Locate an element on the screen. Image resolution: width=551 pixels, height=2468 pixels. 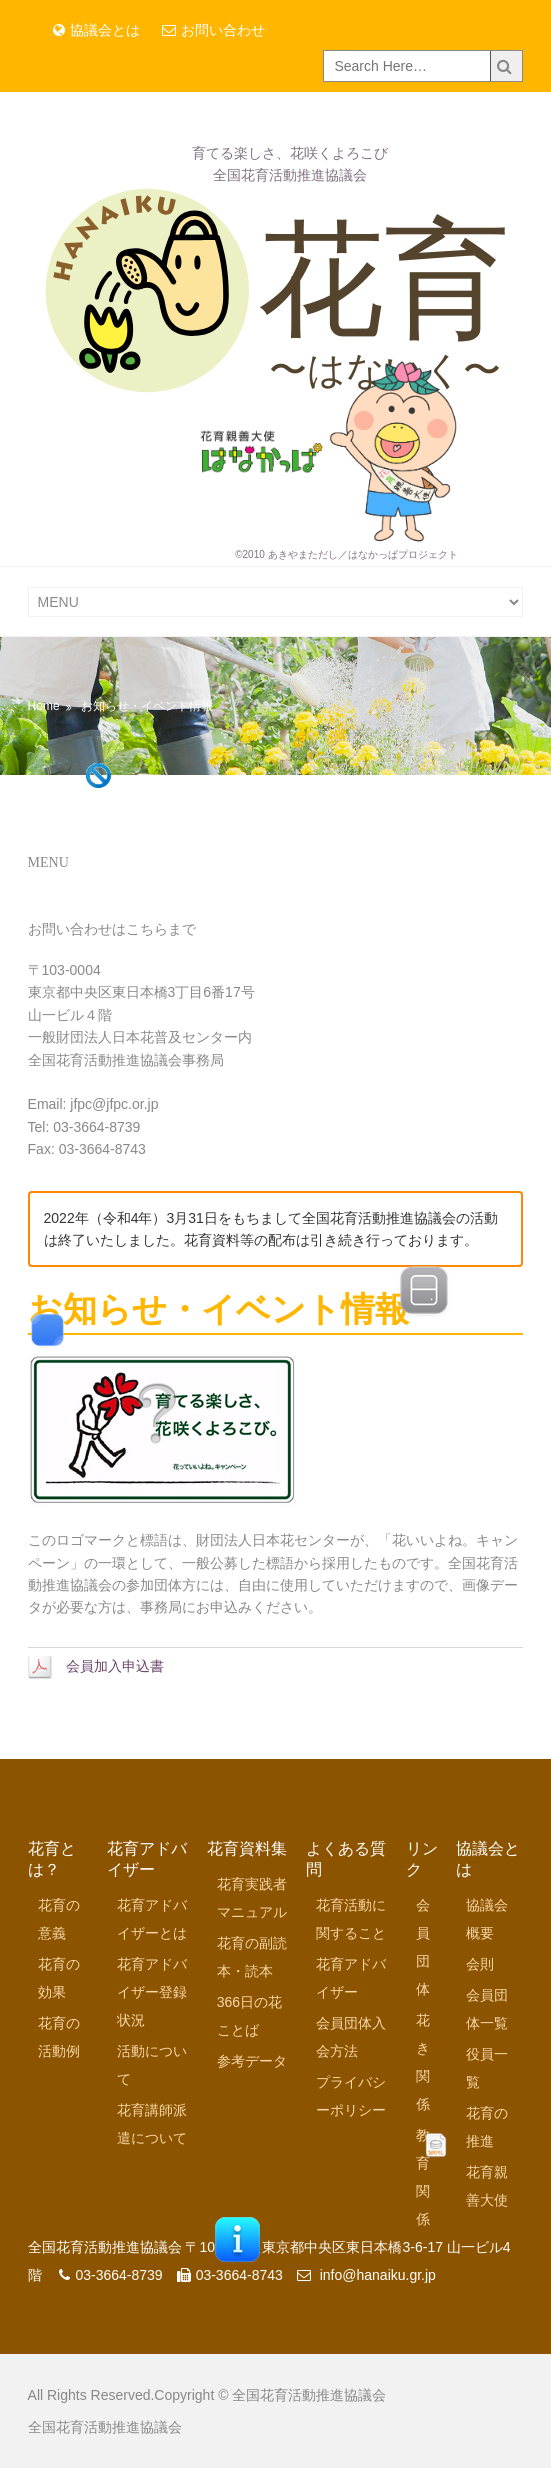
a yaml configuration file is located at coordinates (436, 2145).